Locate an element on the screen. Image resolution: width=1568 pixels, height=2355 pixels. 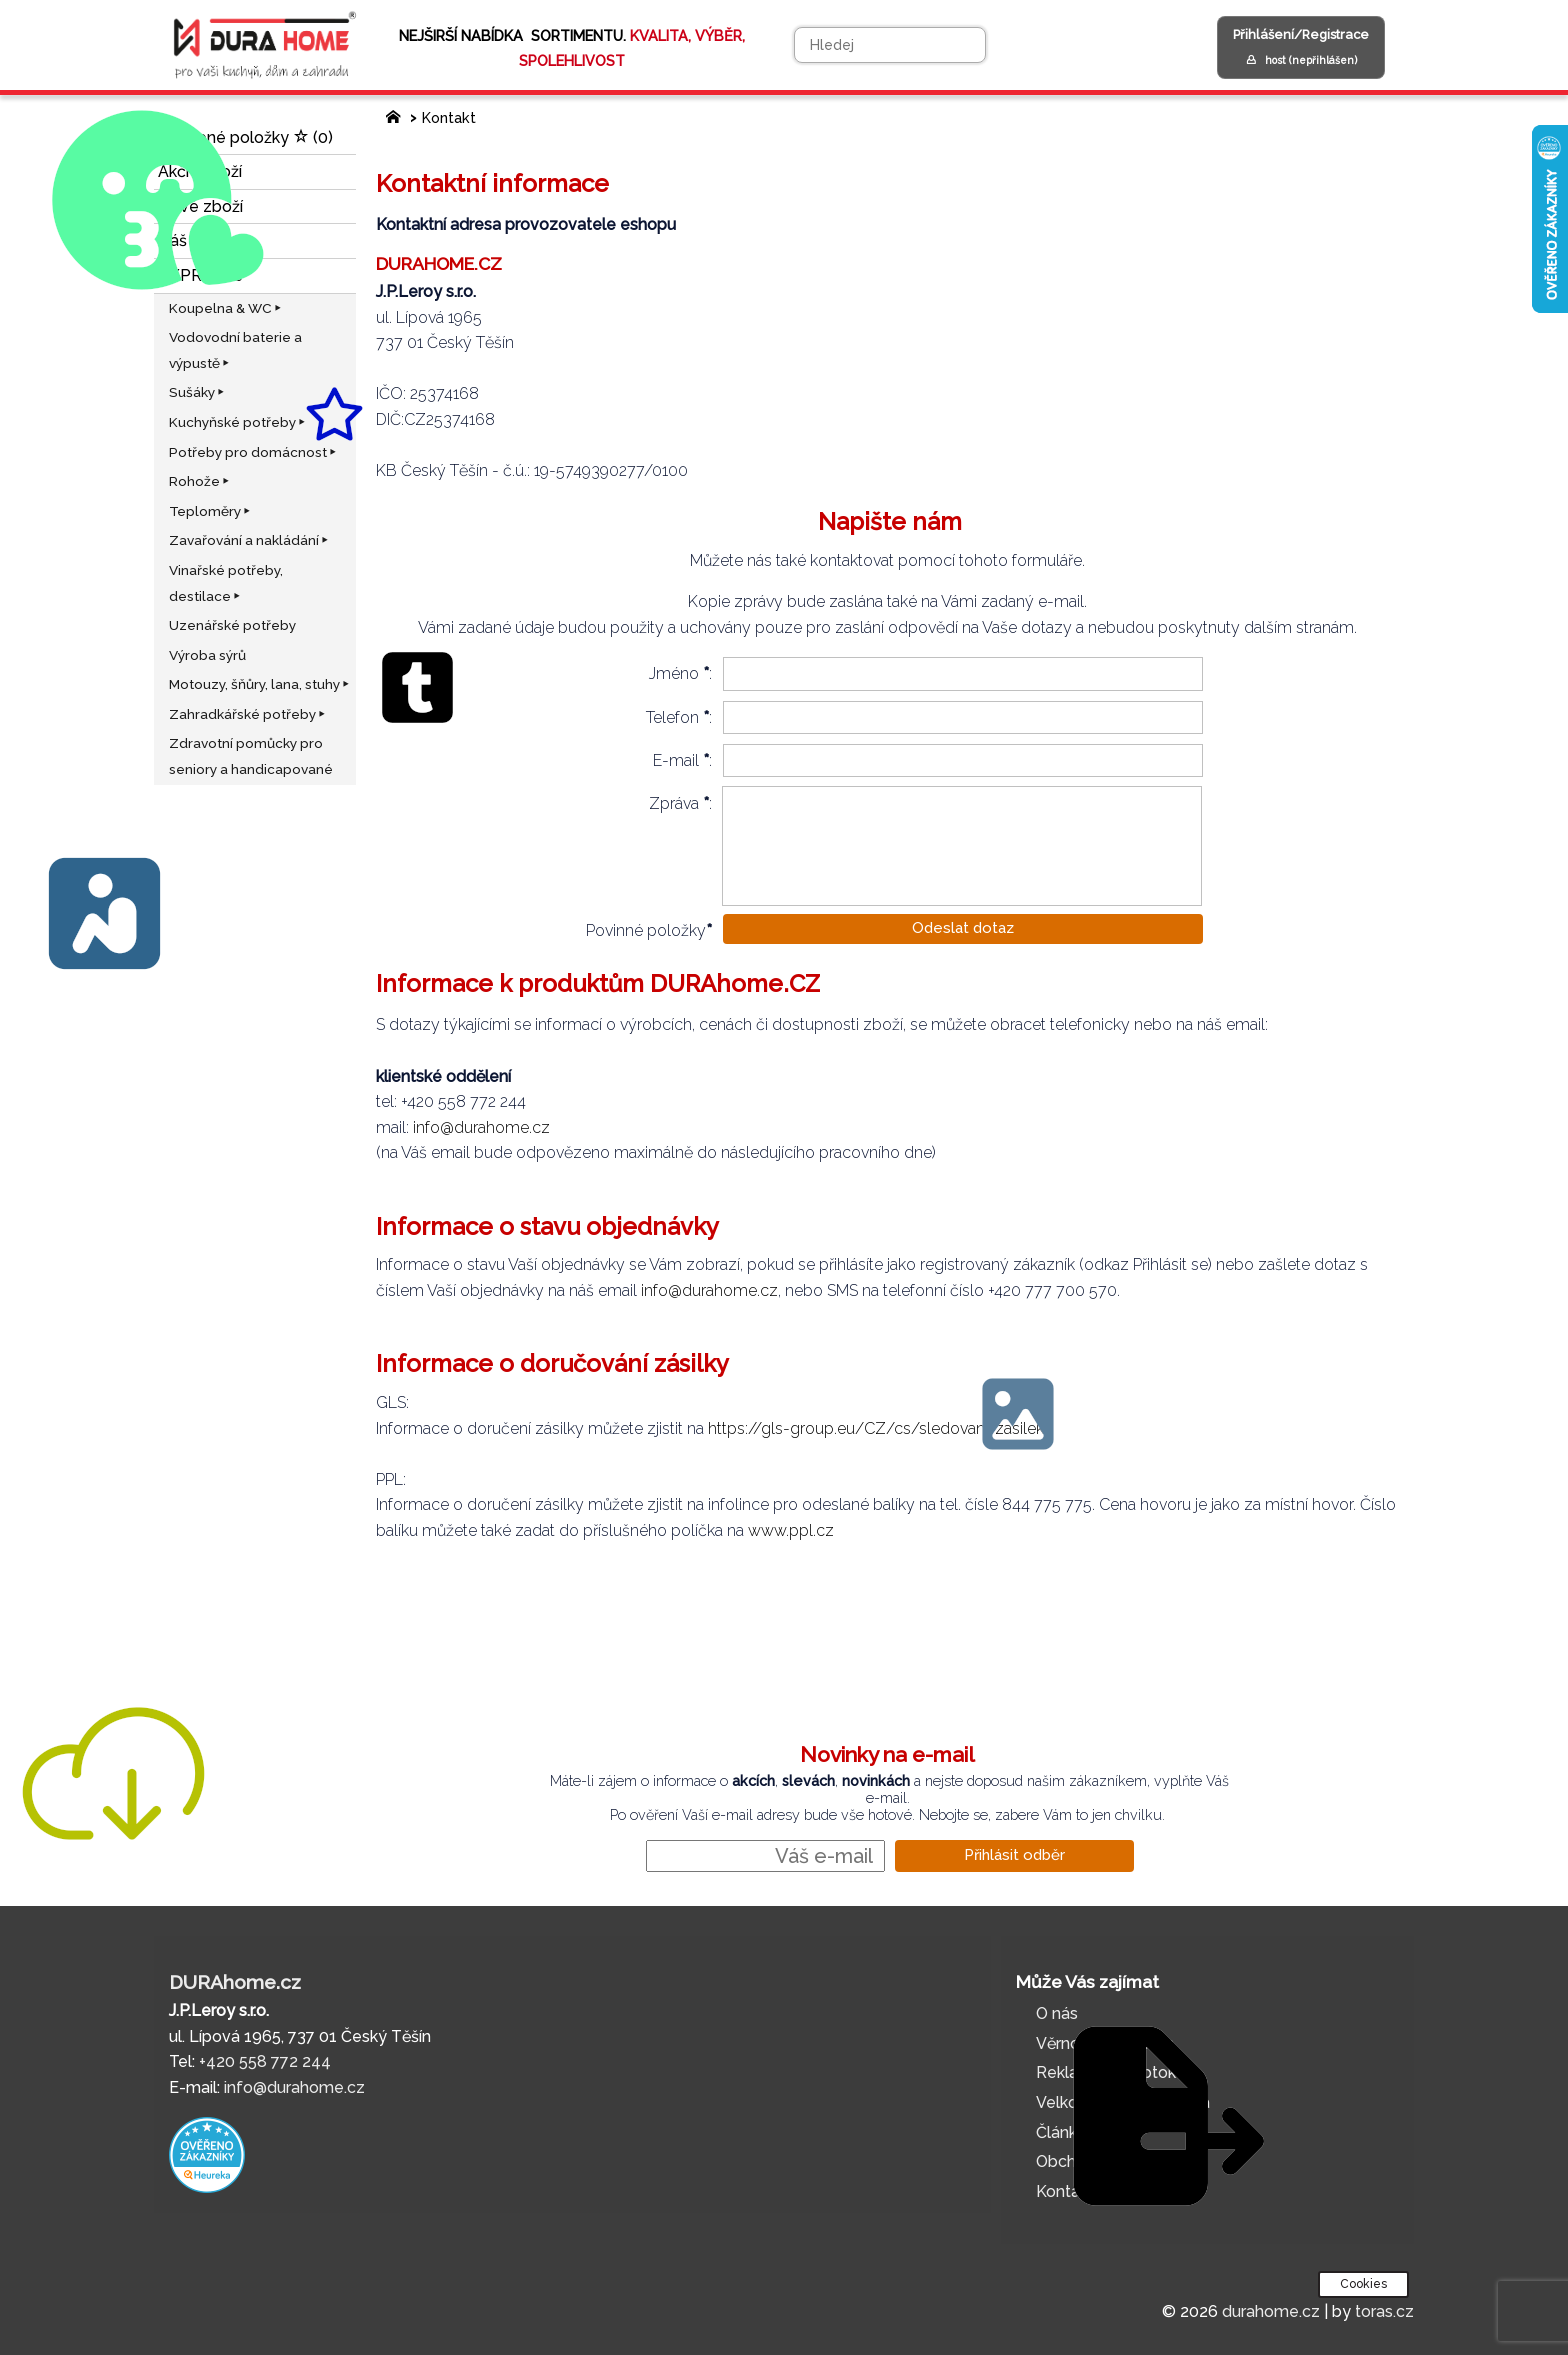
export file or document is located at coordinates (1163, 2116).